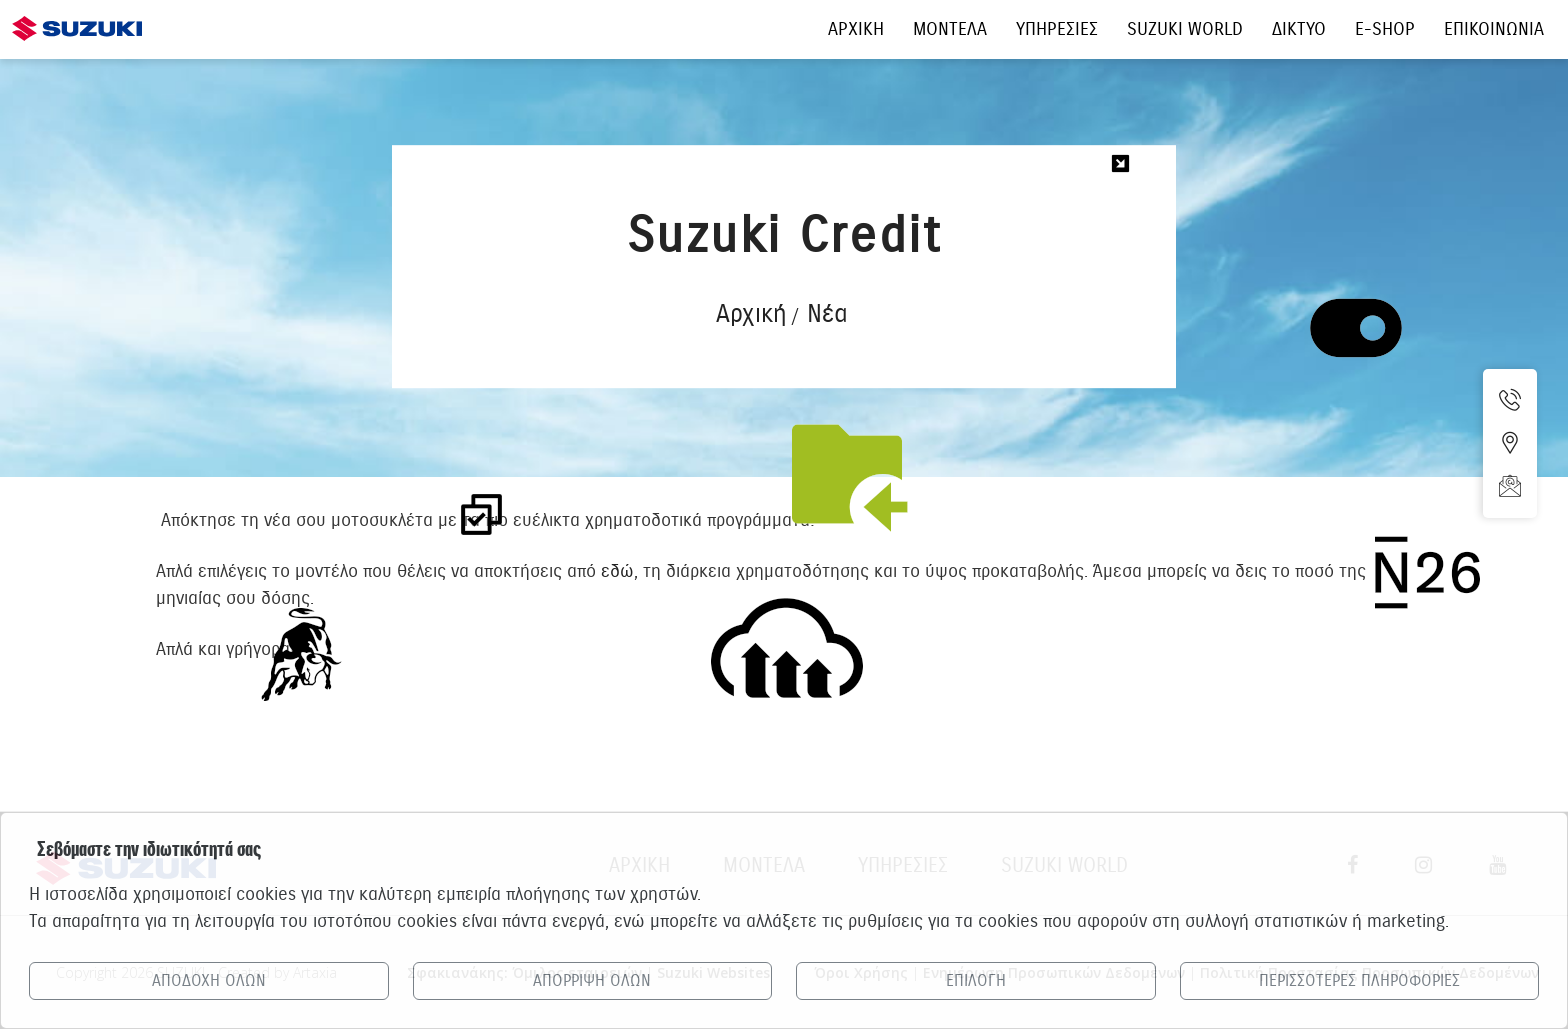  Describe the element at coordinates (1427, 572) in the screenshot. I see `open the N26 banking app` at that location.